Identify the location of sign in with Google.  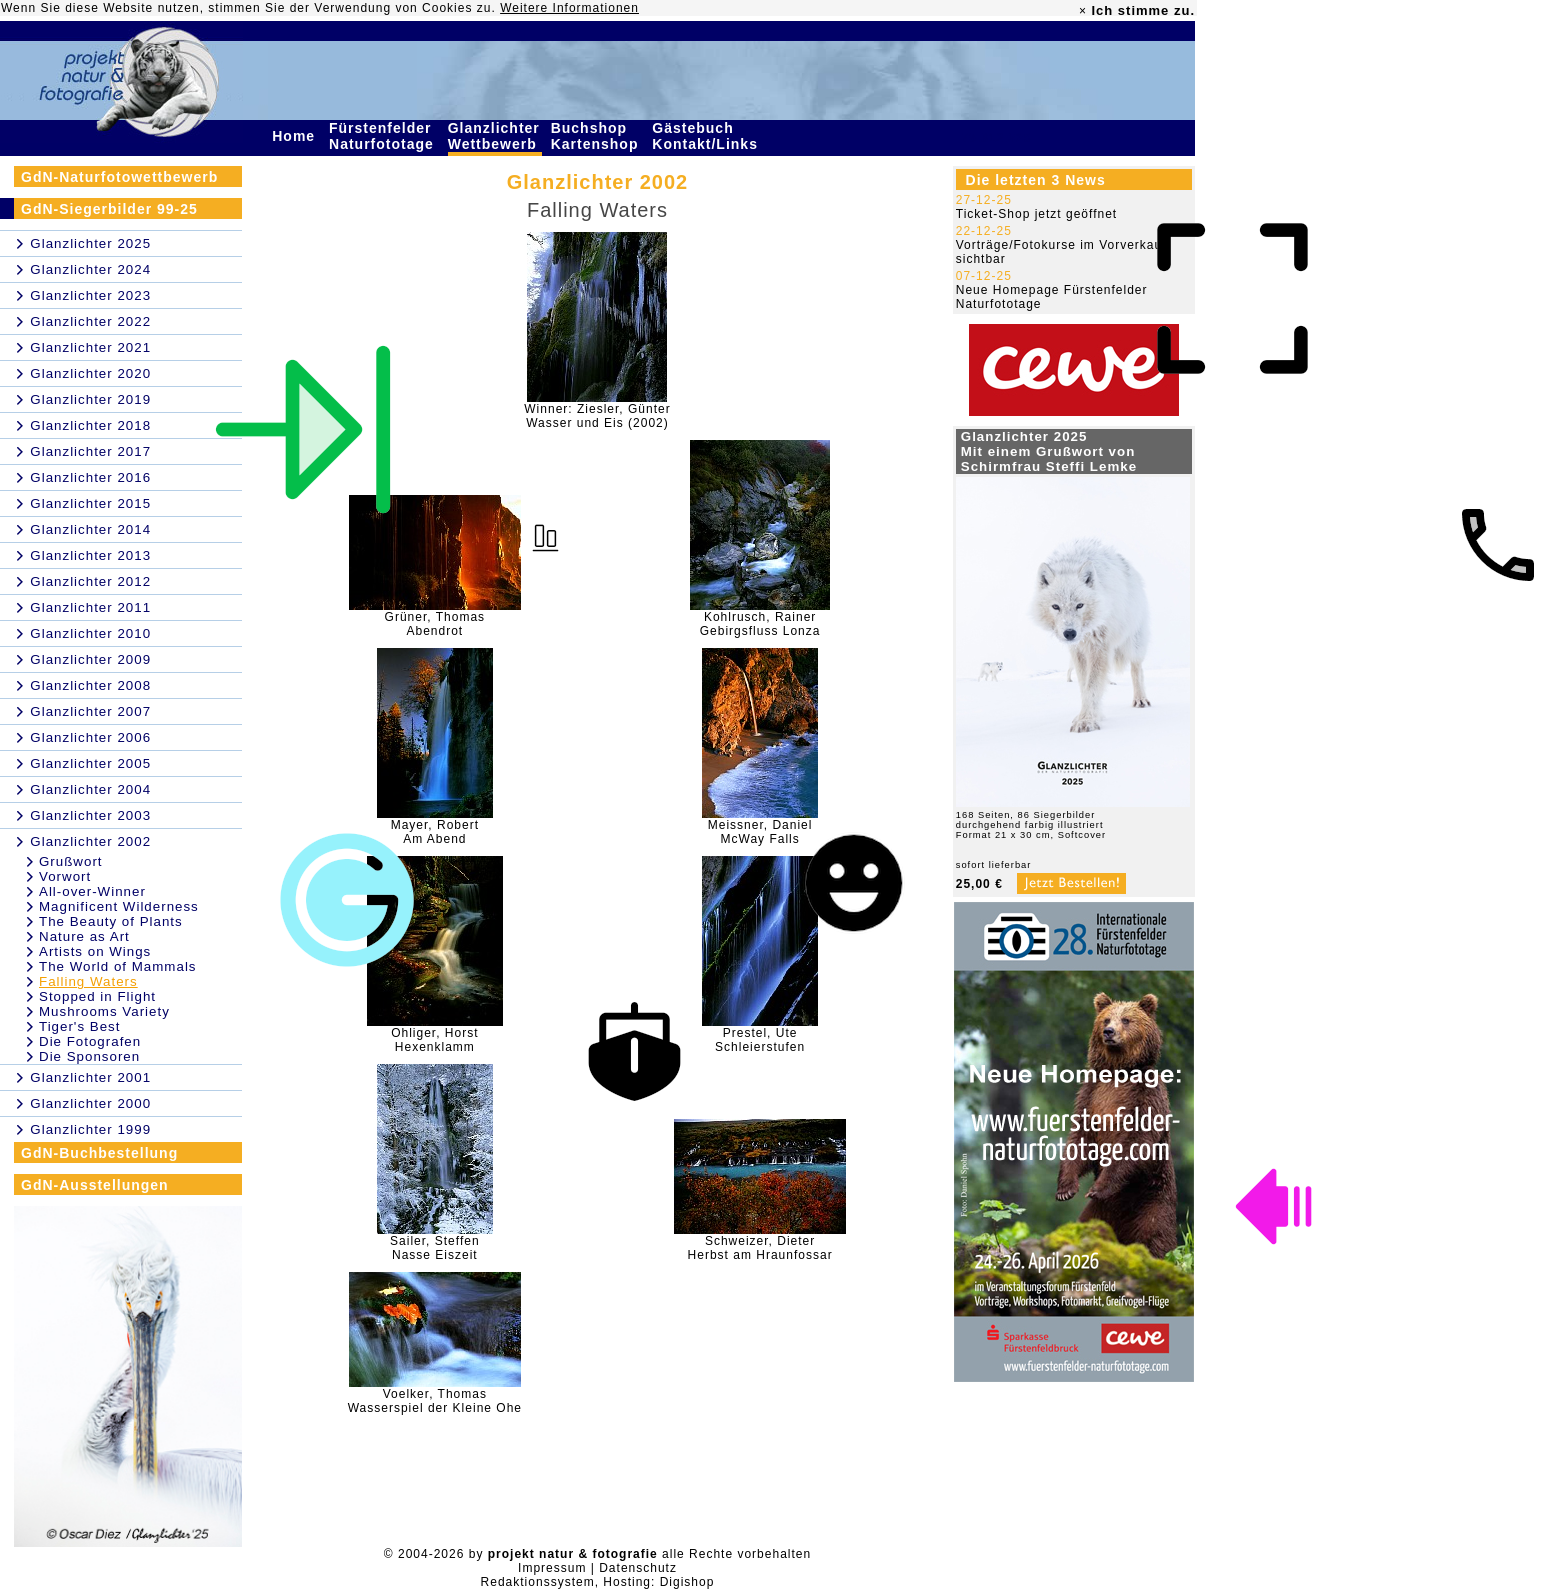
(347, 900).